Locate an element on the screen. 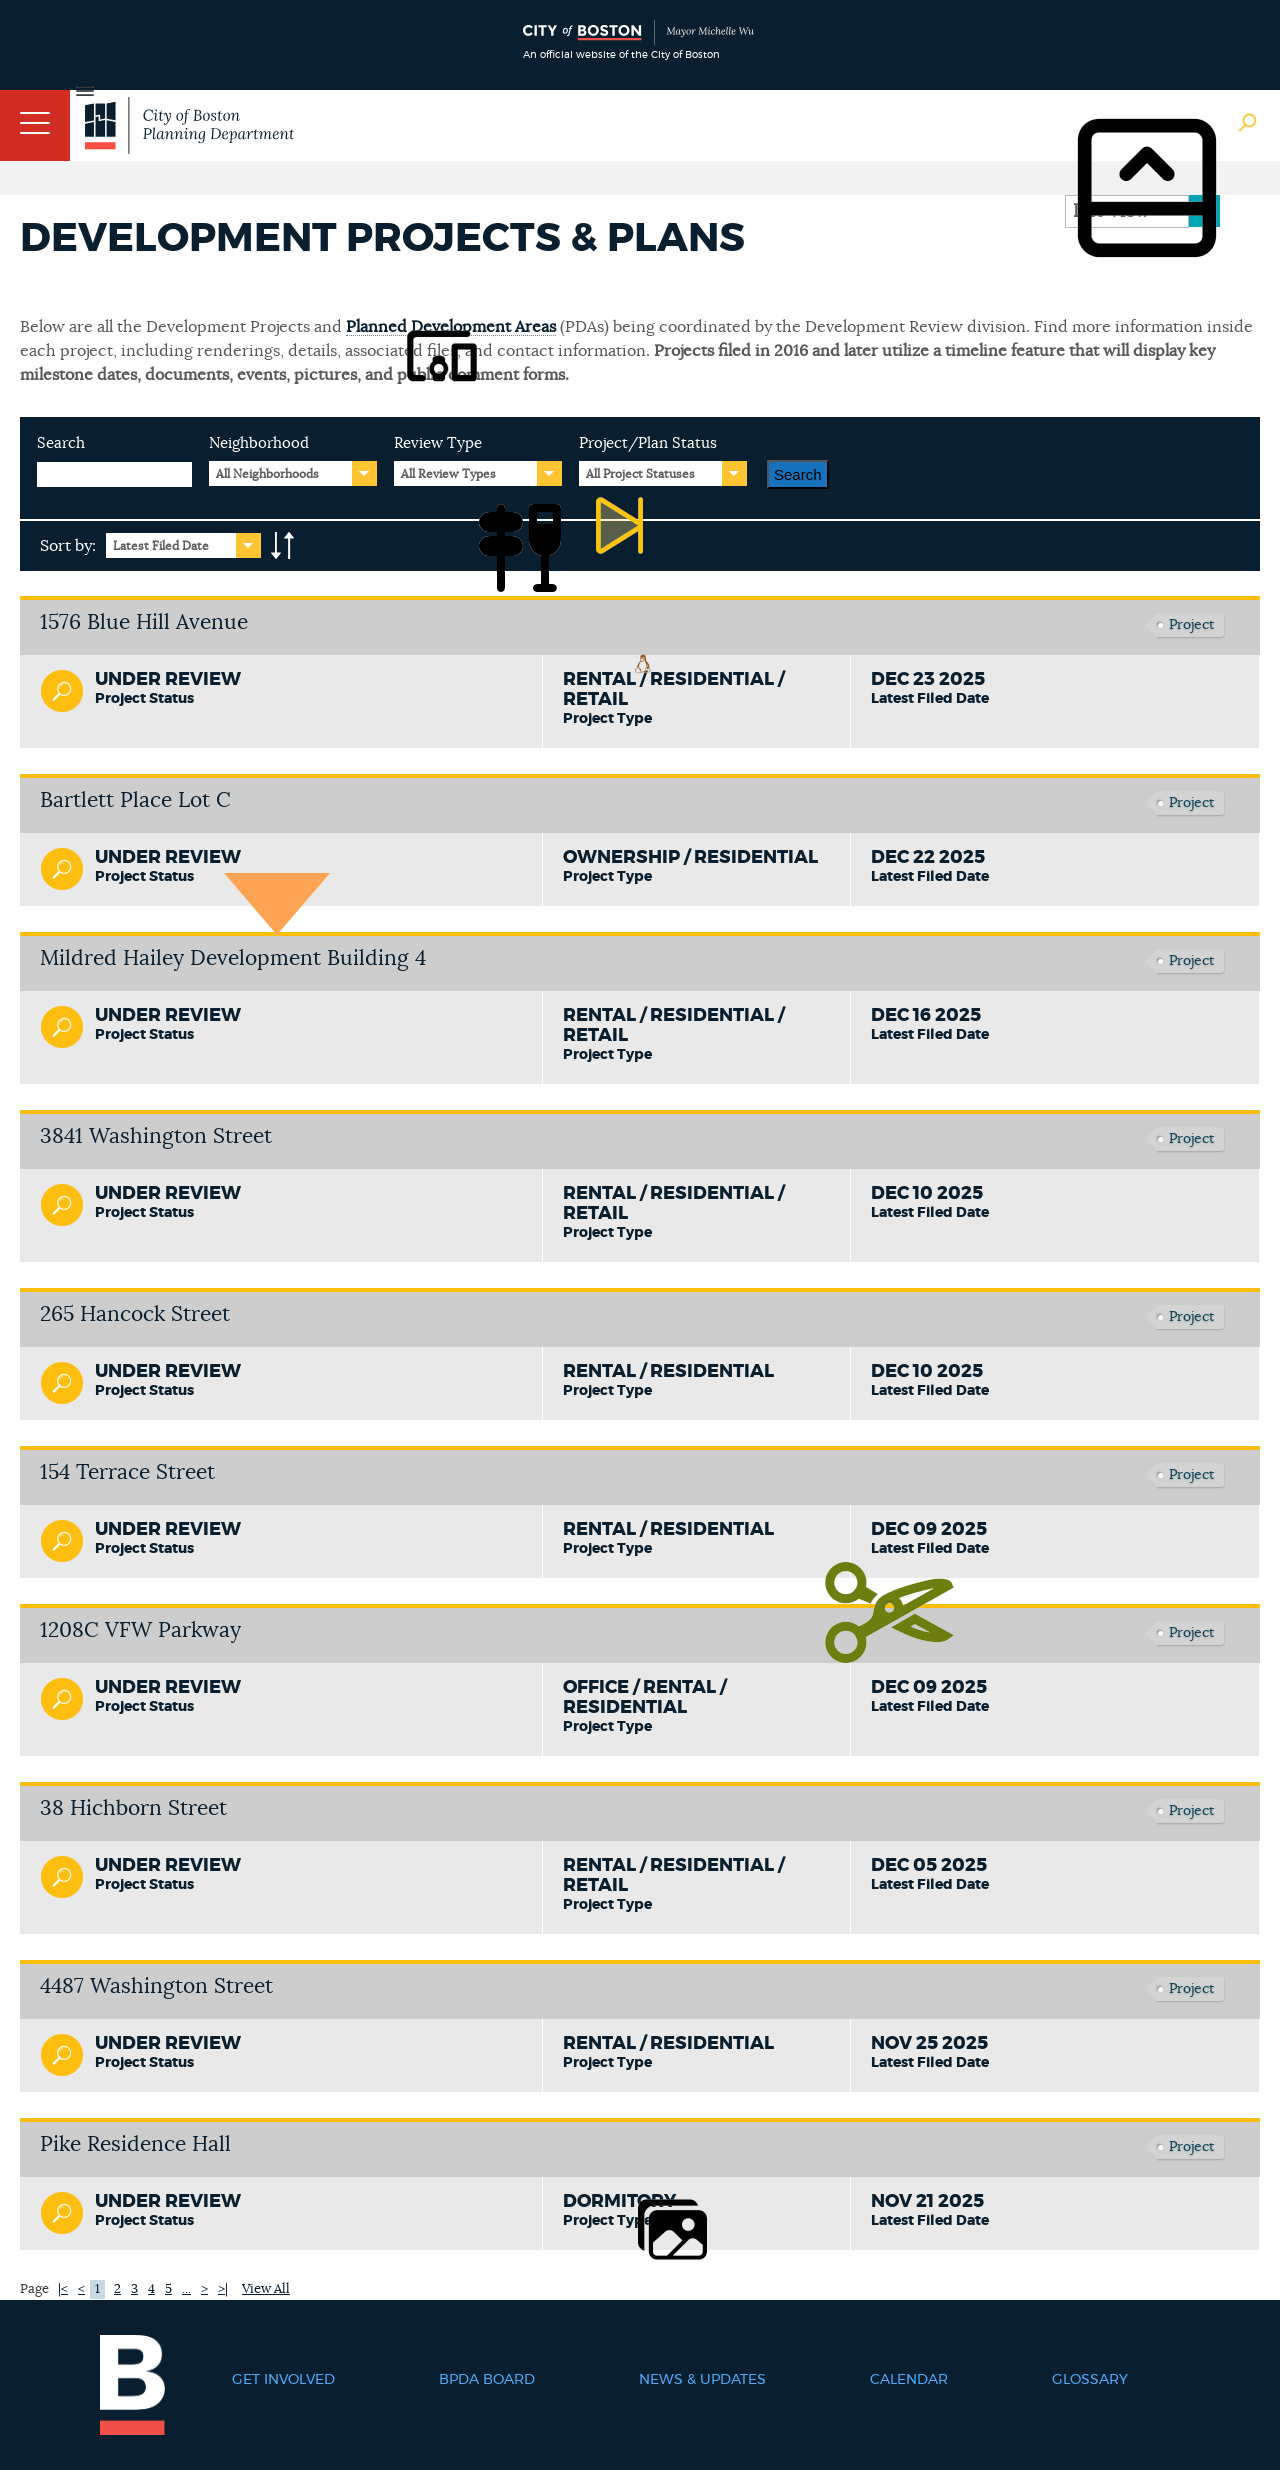 The image size is (1280, 2470). expand a dropdown menu is located at coordinates (277, 904).